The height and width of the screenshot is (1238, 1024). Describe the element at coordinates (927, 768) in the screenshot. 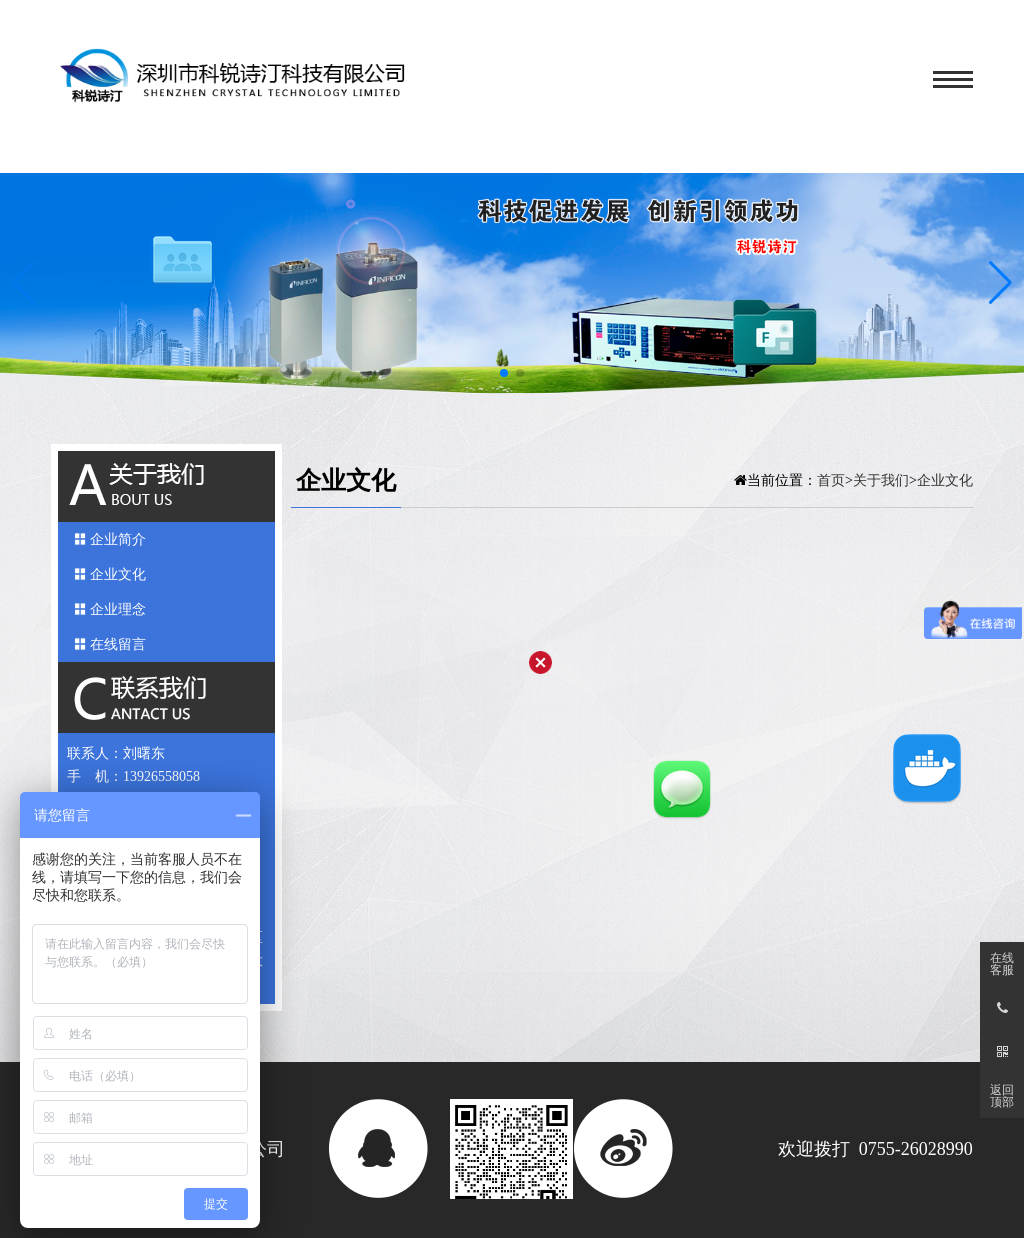

I see `open Docker desktop application` at that location.